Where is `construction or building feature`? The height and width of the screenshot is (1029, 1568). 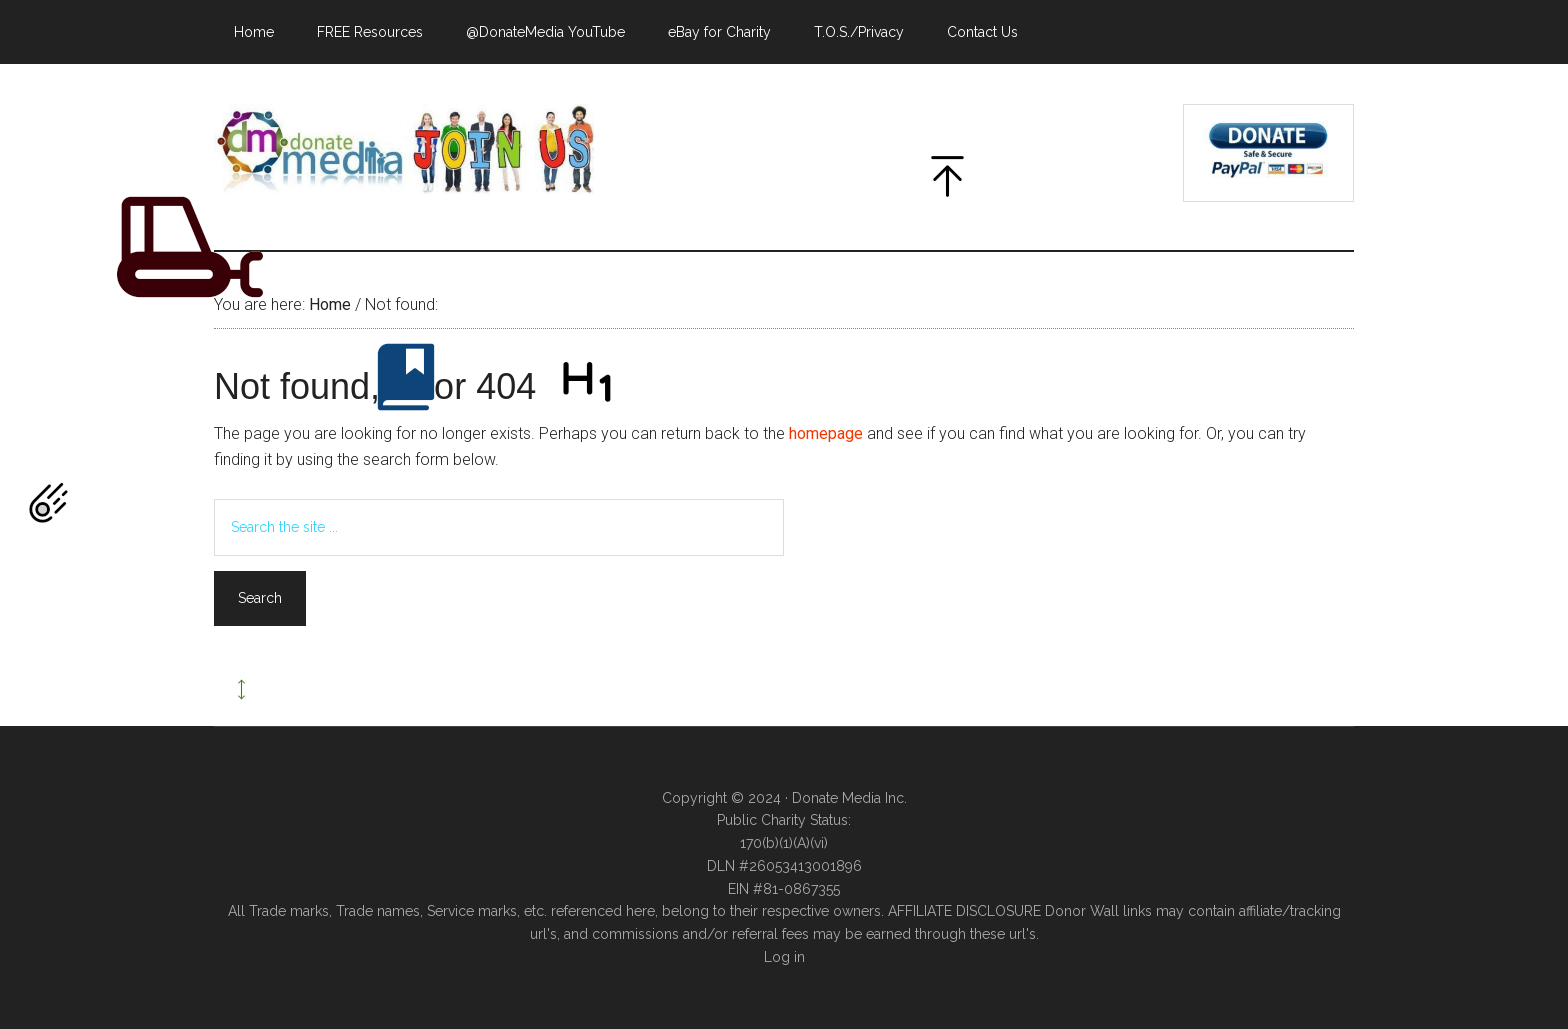
construction or building feature is located at coordinates (190, 247).